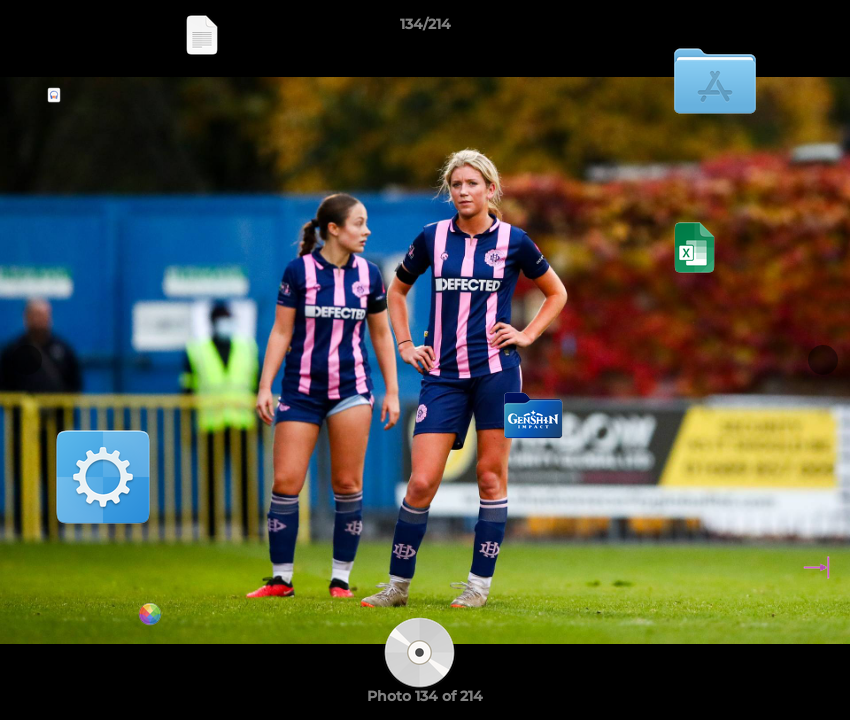 The width and height of the screenshot is (850, 720). Describe the element at coordinates (150, 614) in the screenshot. I see `open color picker tool` at that location.